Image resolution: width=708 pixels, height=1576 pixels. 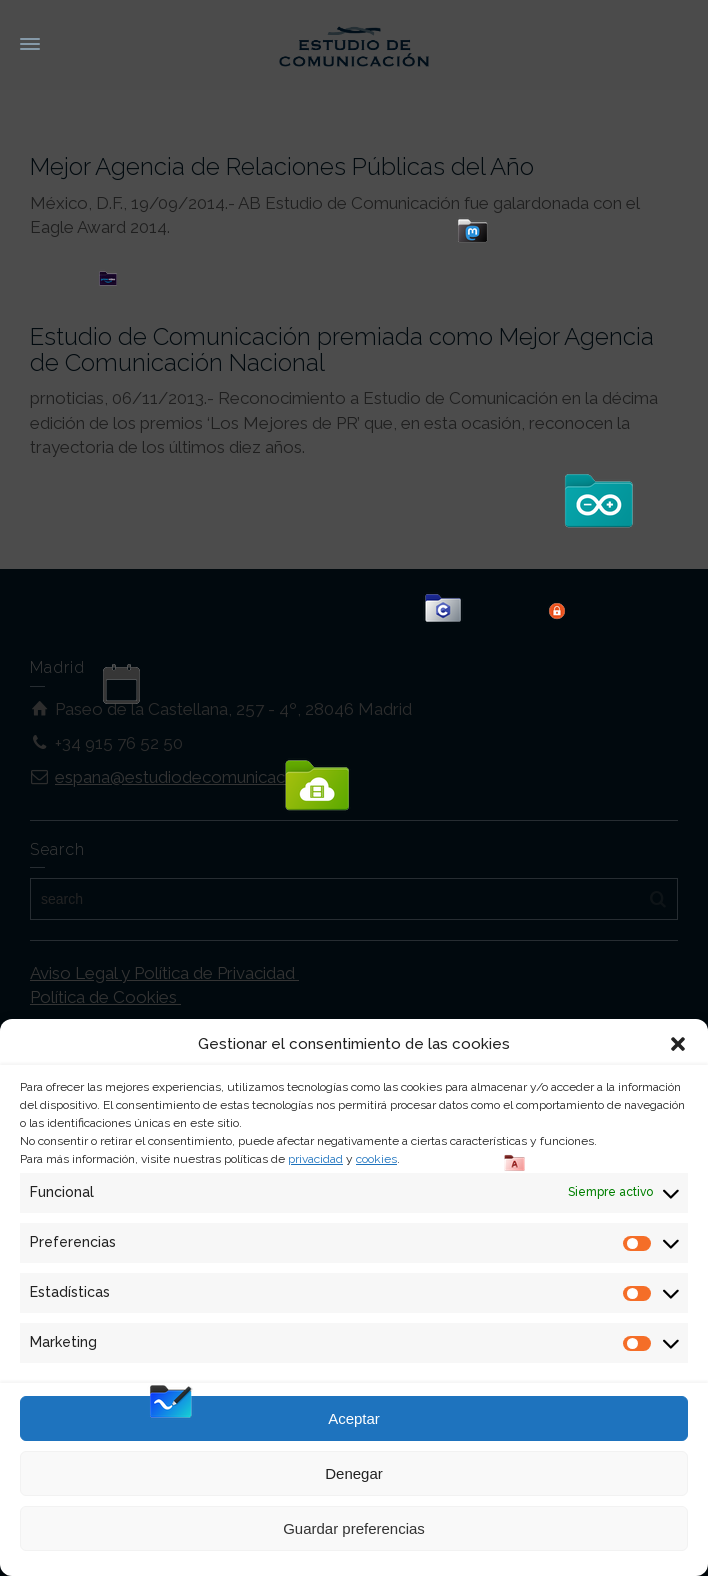 What do you see at coordinates (598, 502) in the screenshot?
I see `open arduino project files folder` at bounding box center [598, 502].